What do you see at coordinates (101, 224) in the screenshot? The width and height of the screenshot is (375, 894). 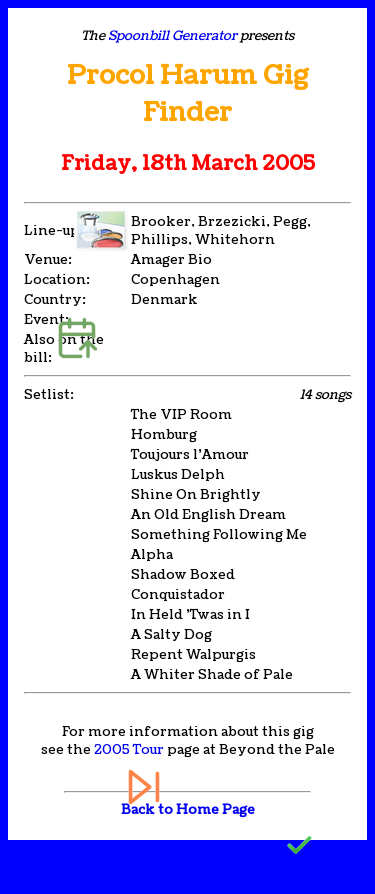 I see `view photos or images` at bounding box center [101, 224].